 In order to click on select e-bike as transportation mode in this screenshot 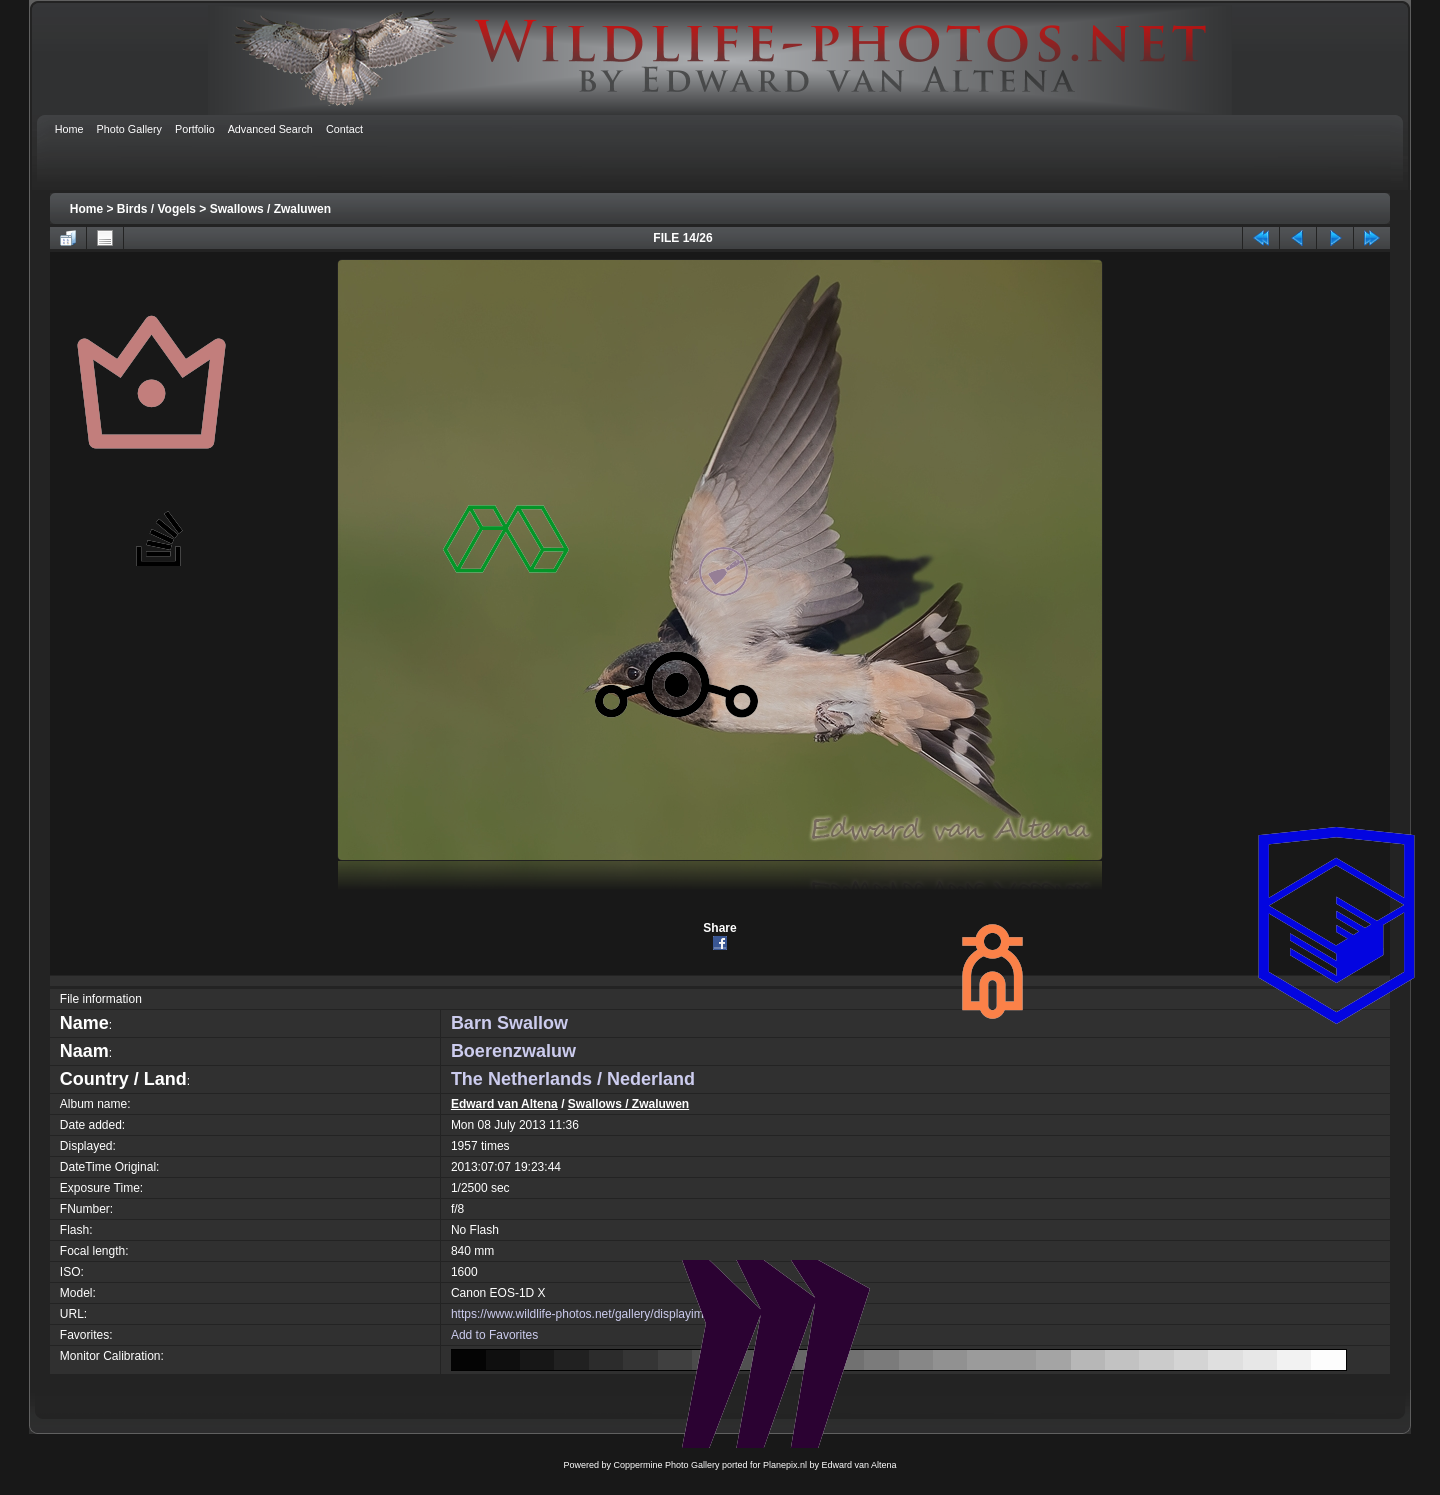, I will do `click(992, 971)`.